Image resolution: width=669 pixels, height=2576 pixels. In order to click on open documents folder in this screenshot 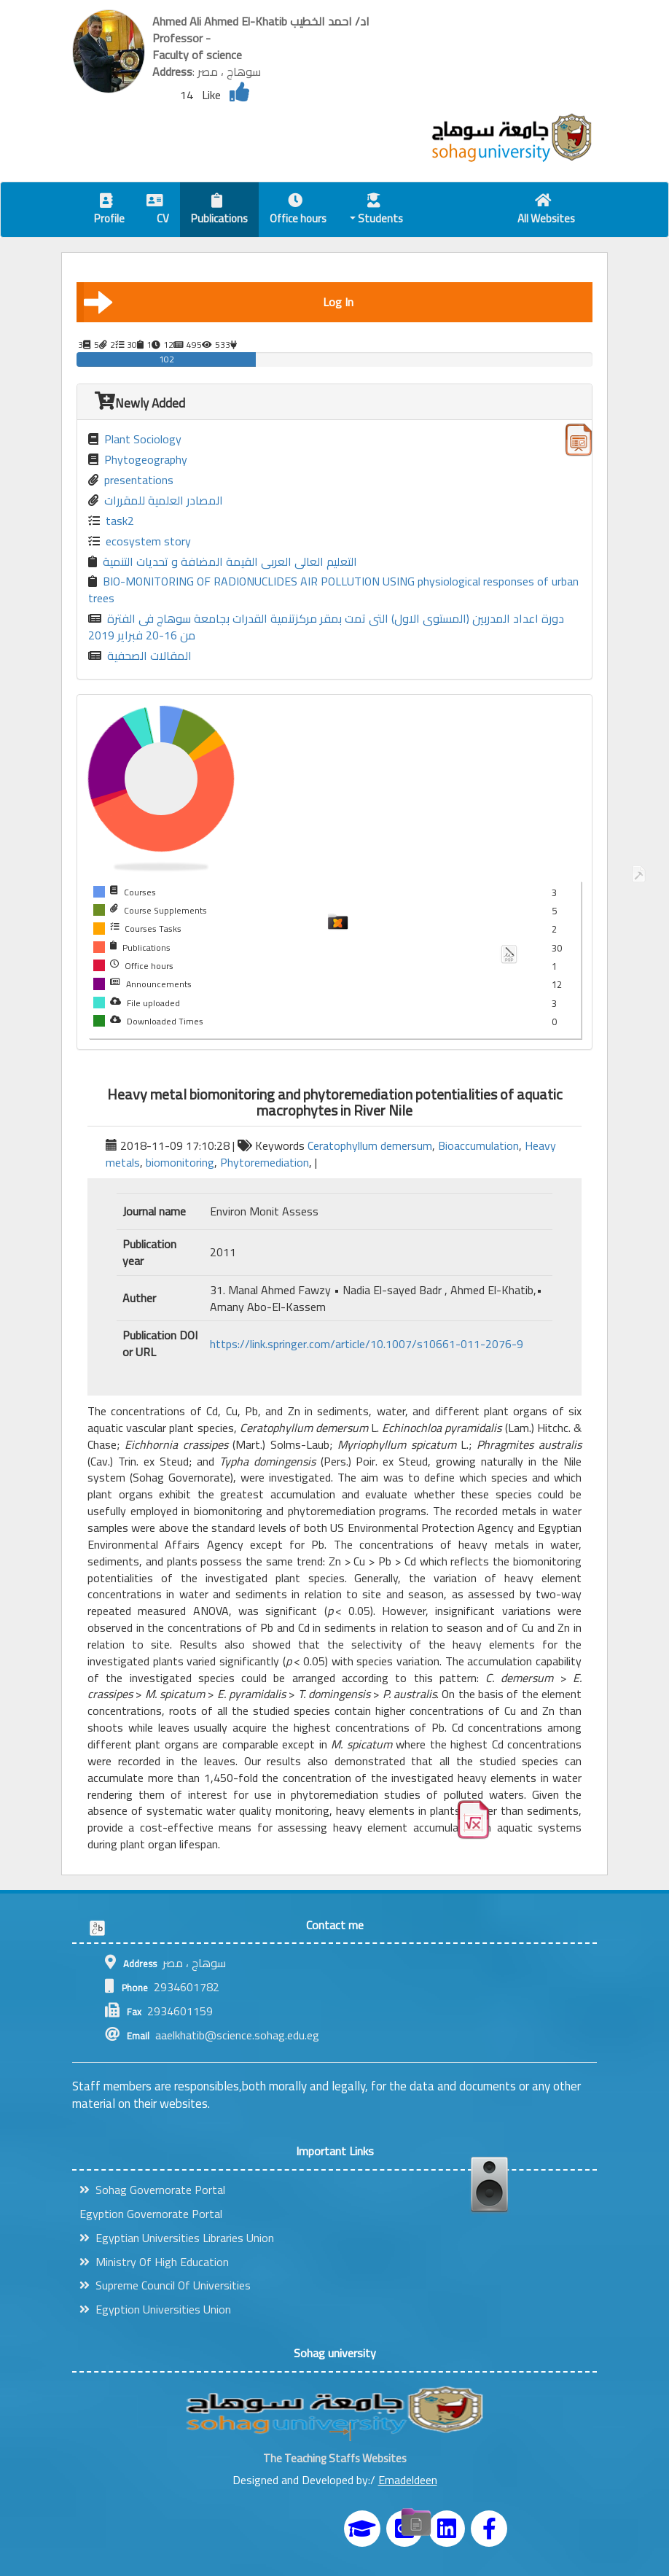, I will do `click(416, 2522)`.